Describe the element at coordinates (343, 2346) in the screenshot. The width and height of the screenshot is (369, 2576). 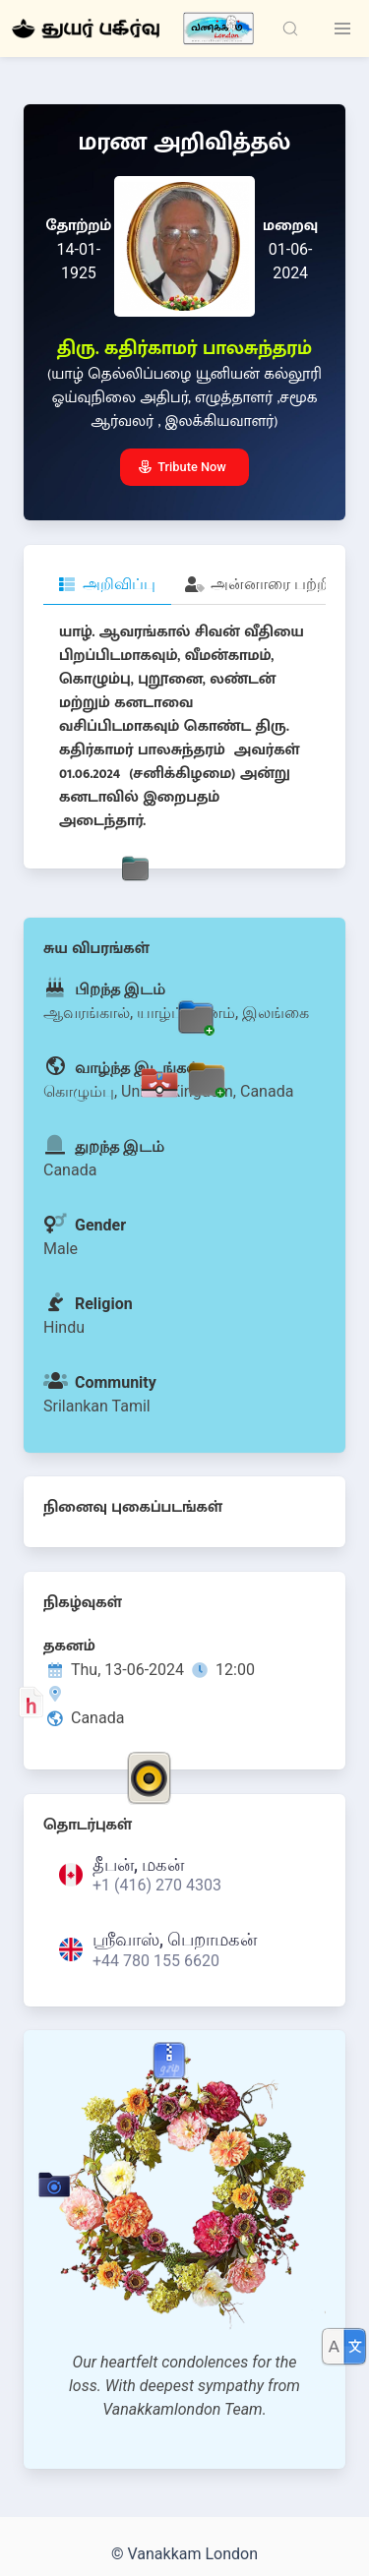
I see `access language and translation settings` at that location.